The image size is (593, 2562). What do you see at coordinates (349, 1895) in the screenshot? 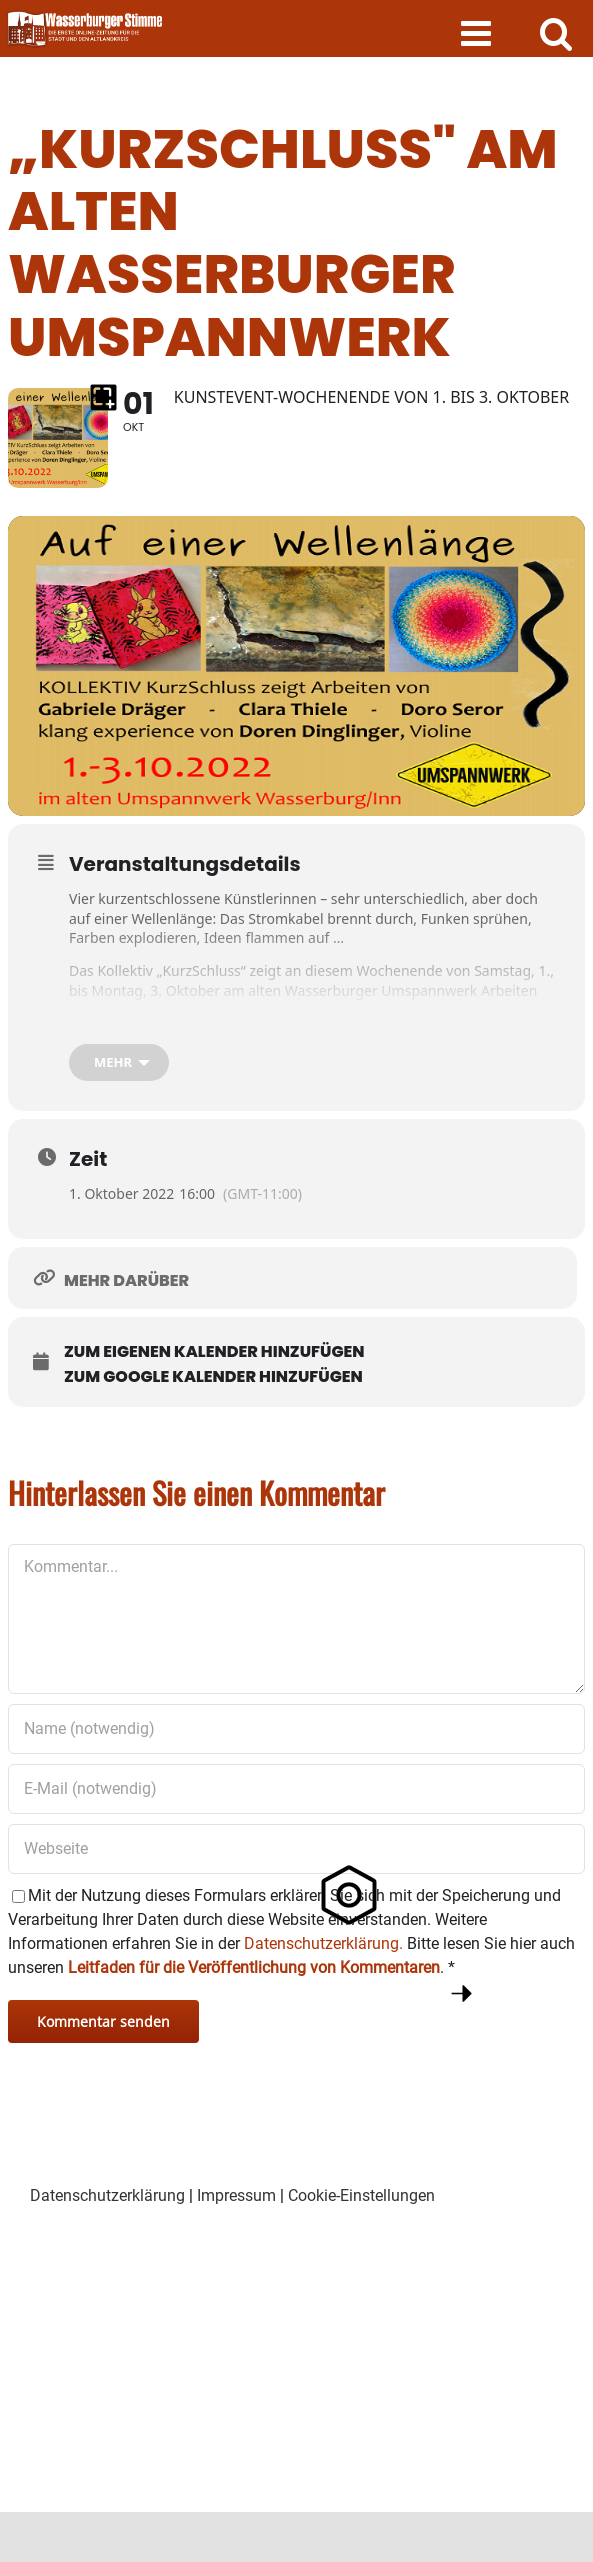
I see `access hardware or mechanical settings` at bounding box center [349, 1895].